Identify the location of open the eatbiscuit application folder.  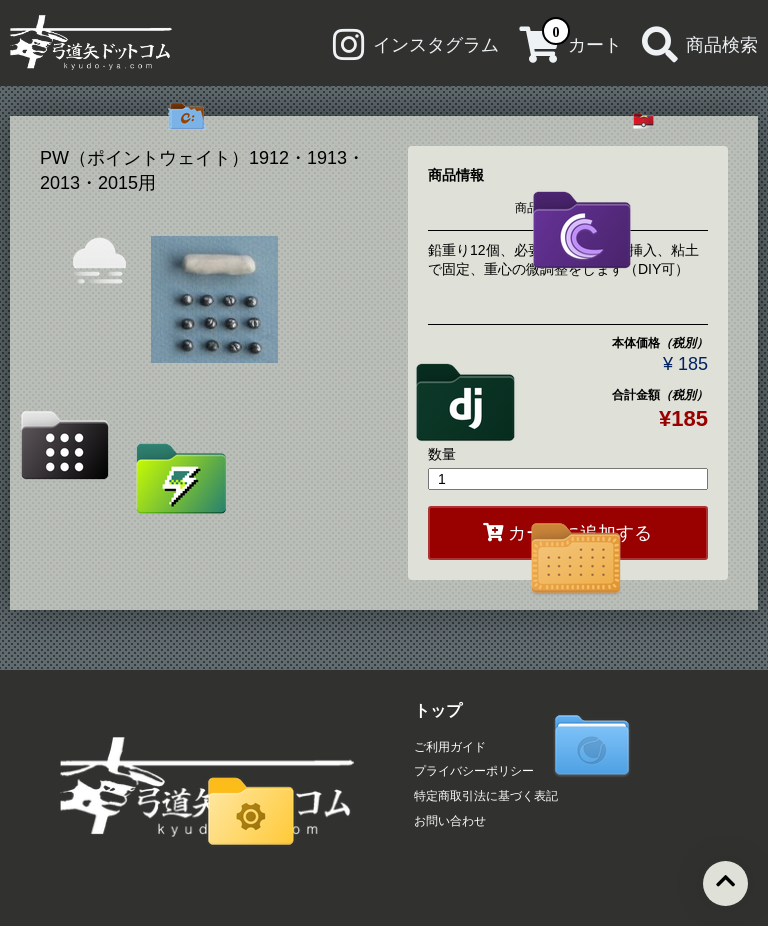
(575, 560).